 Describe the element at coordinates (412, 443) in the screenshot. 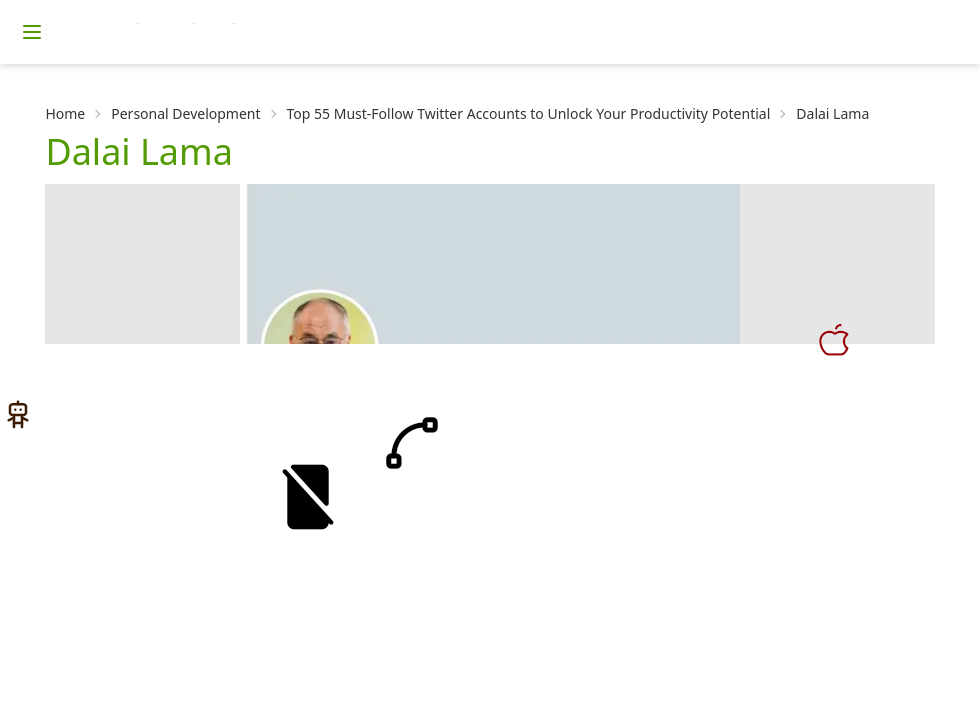

I see `edit vector path curve handles` at that location.